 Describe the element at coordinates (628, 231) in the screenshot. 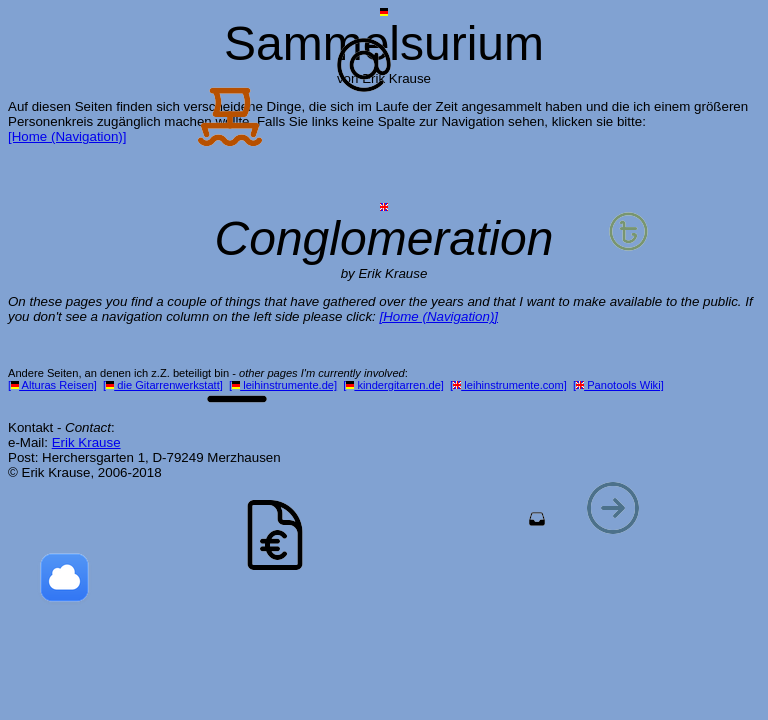

I see `view amount in bangladeshi taka` at that location.